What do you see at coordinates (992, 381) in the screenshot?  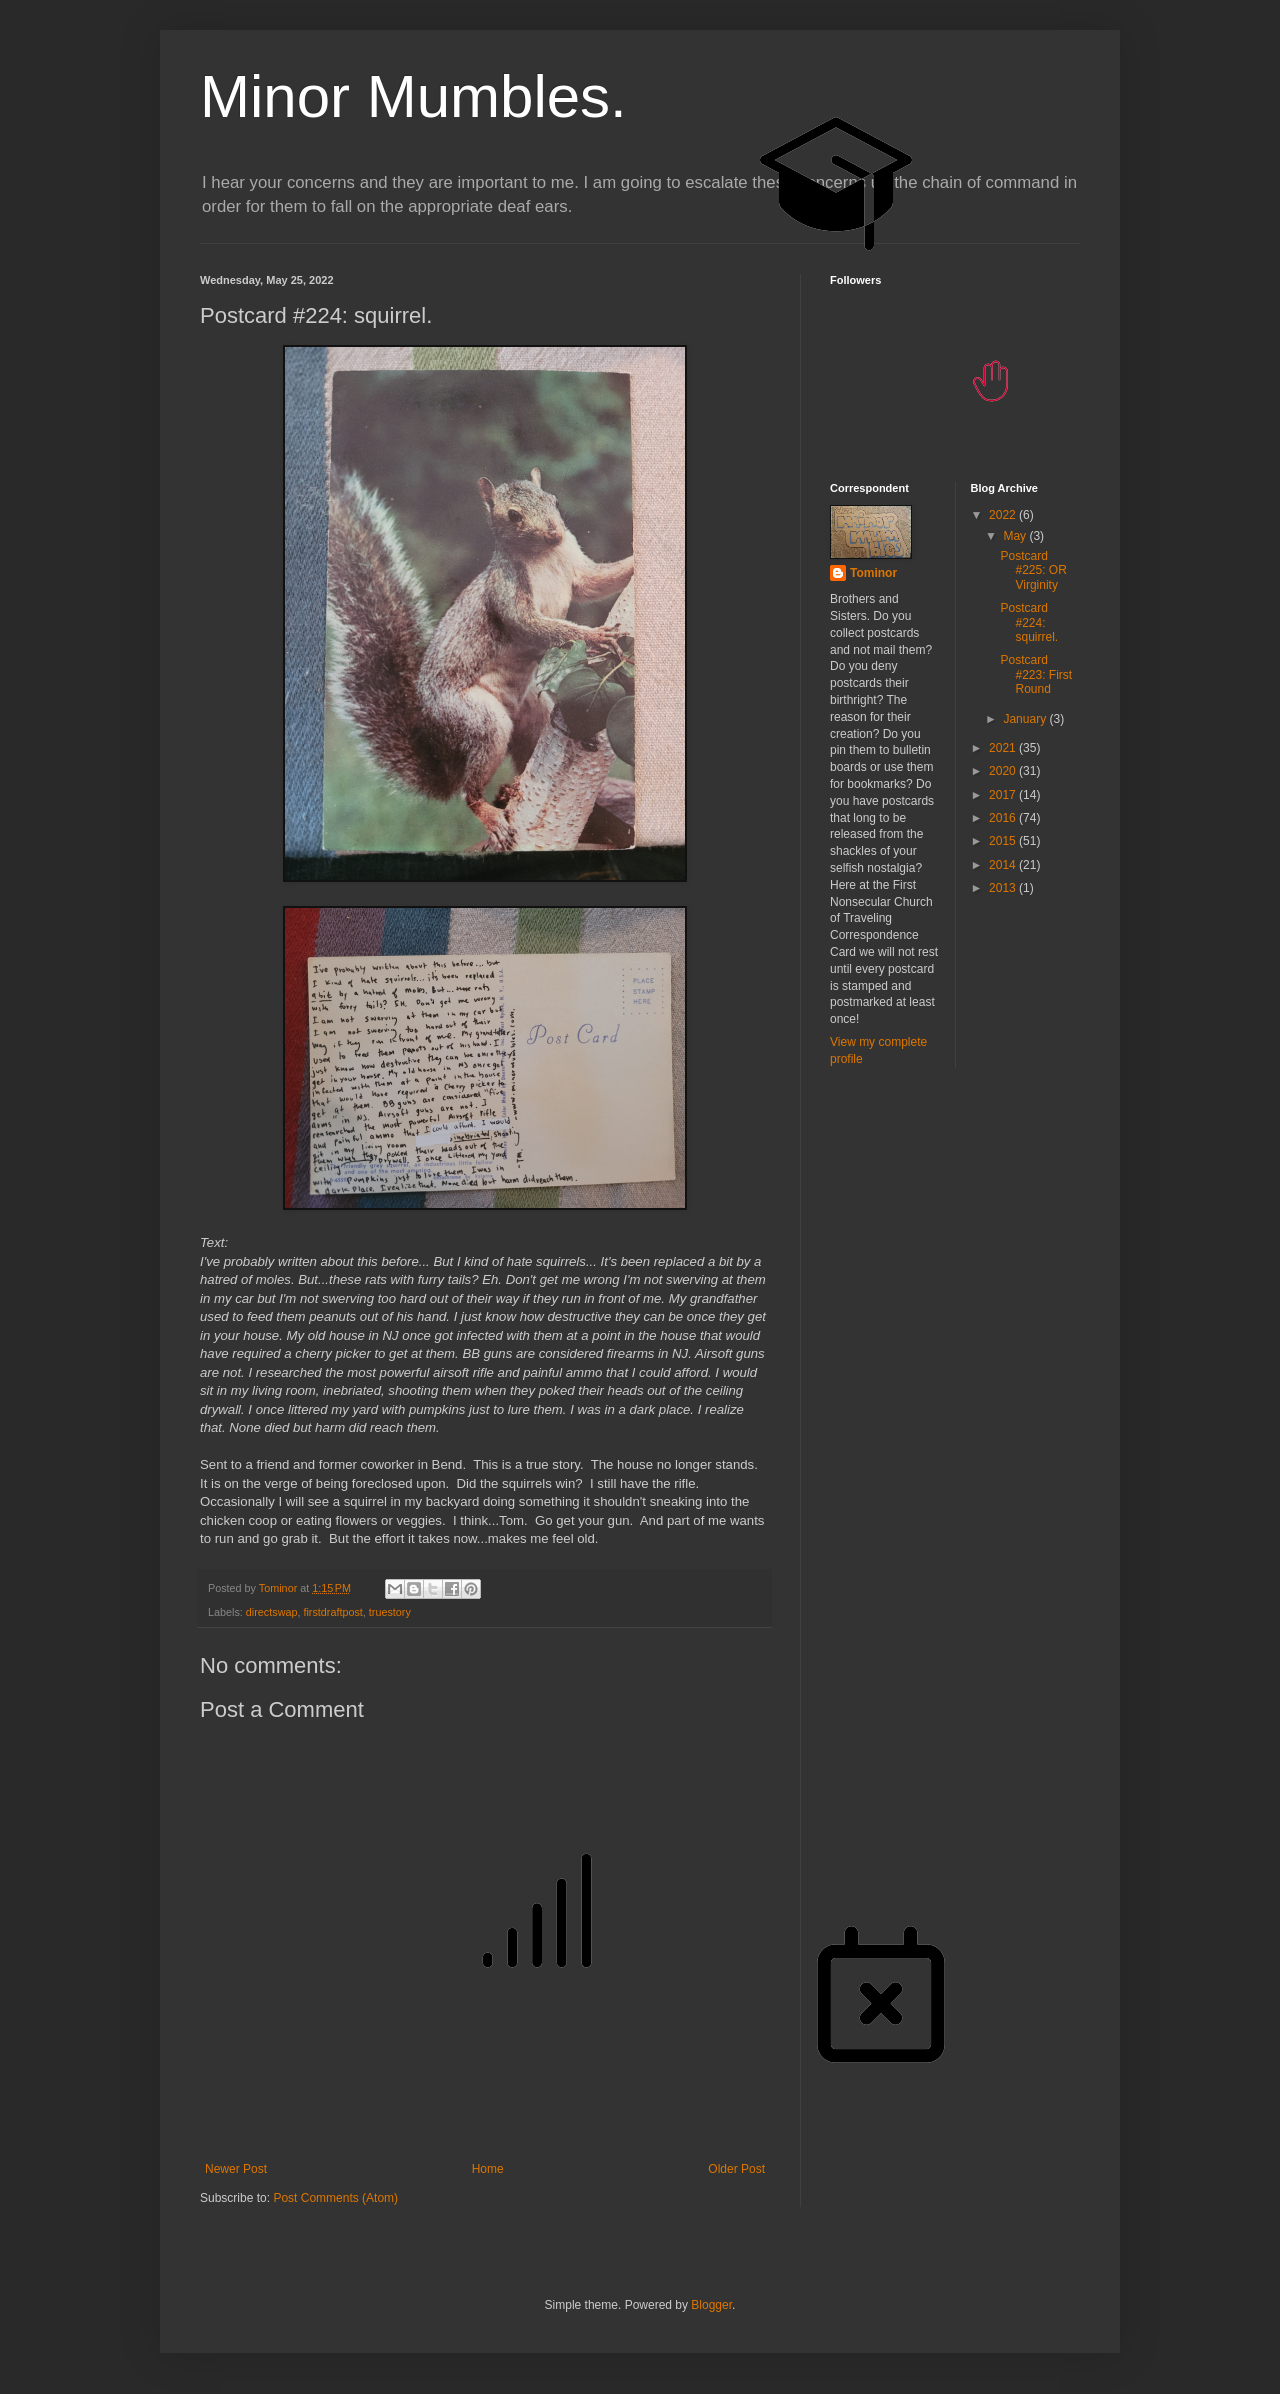 I see `stop or pause an action` at bounding box center [992, 381].